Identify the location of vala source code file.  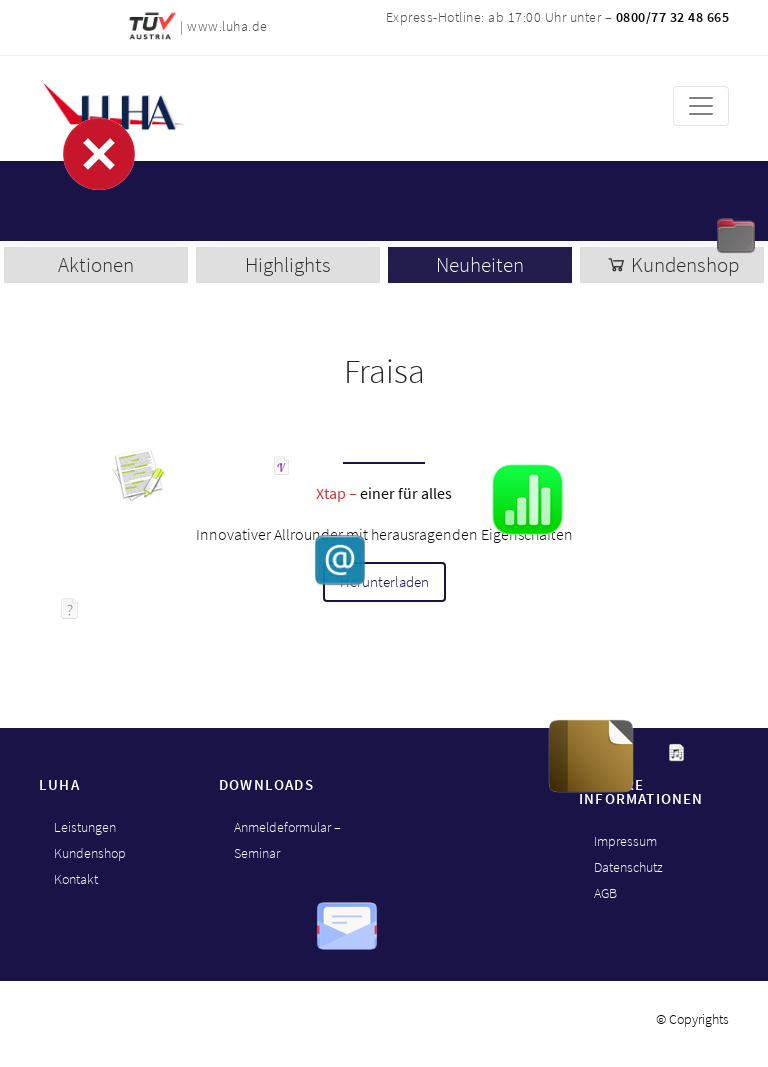
(281, 465).